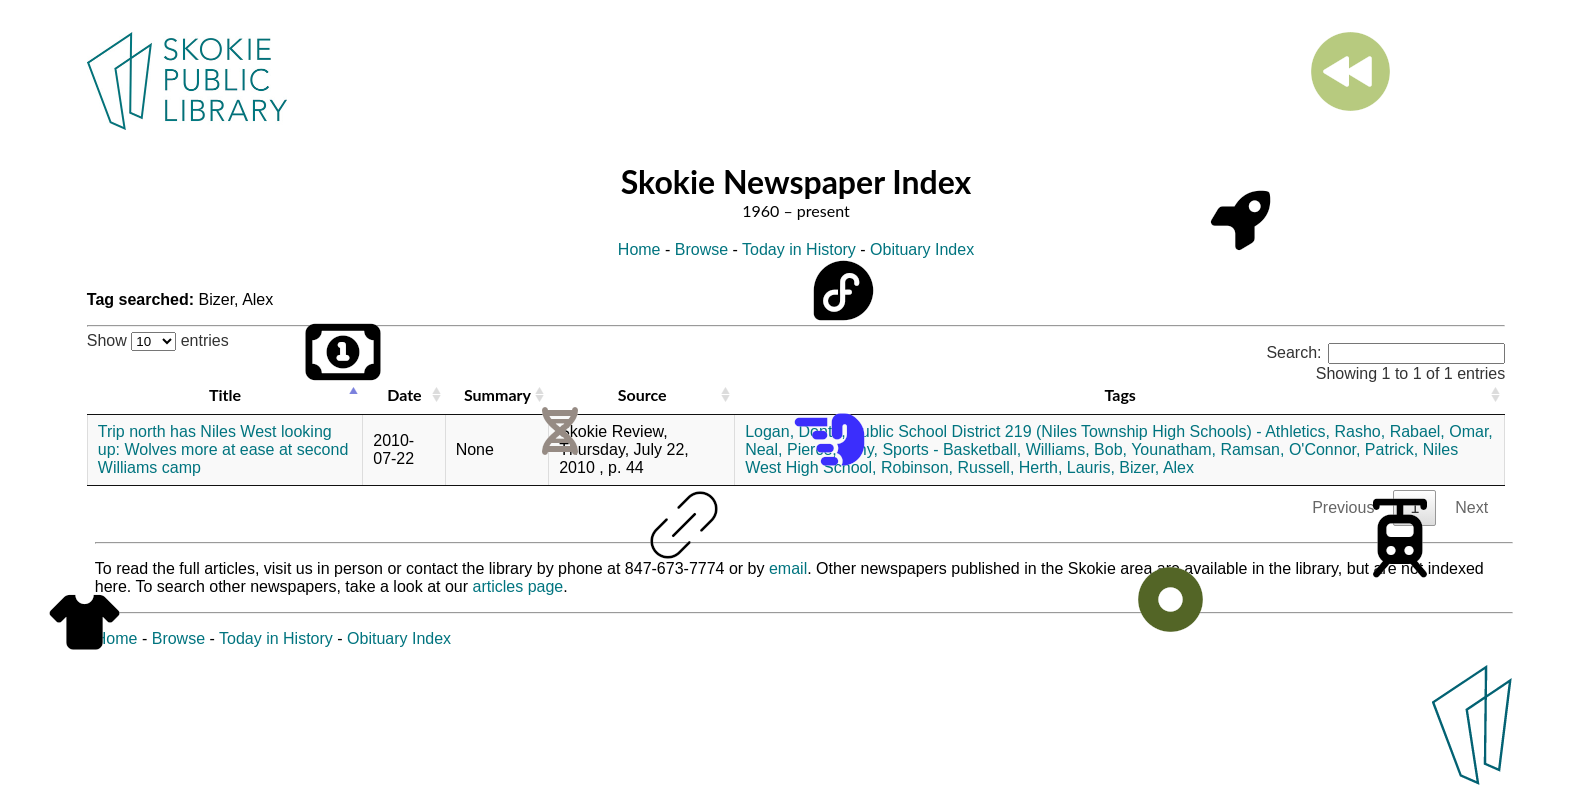 Image resolution: width=1576 pixels, height=786 pixels. I want to click on view payment or billing information, so click(343, 352).